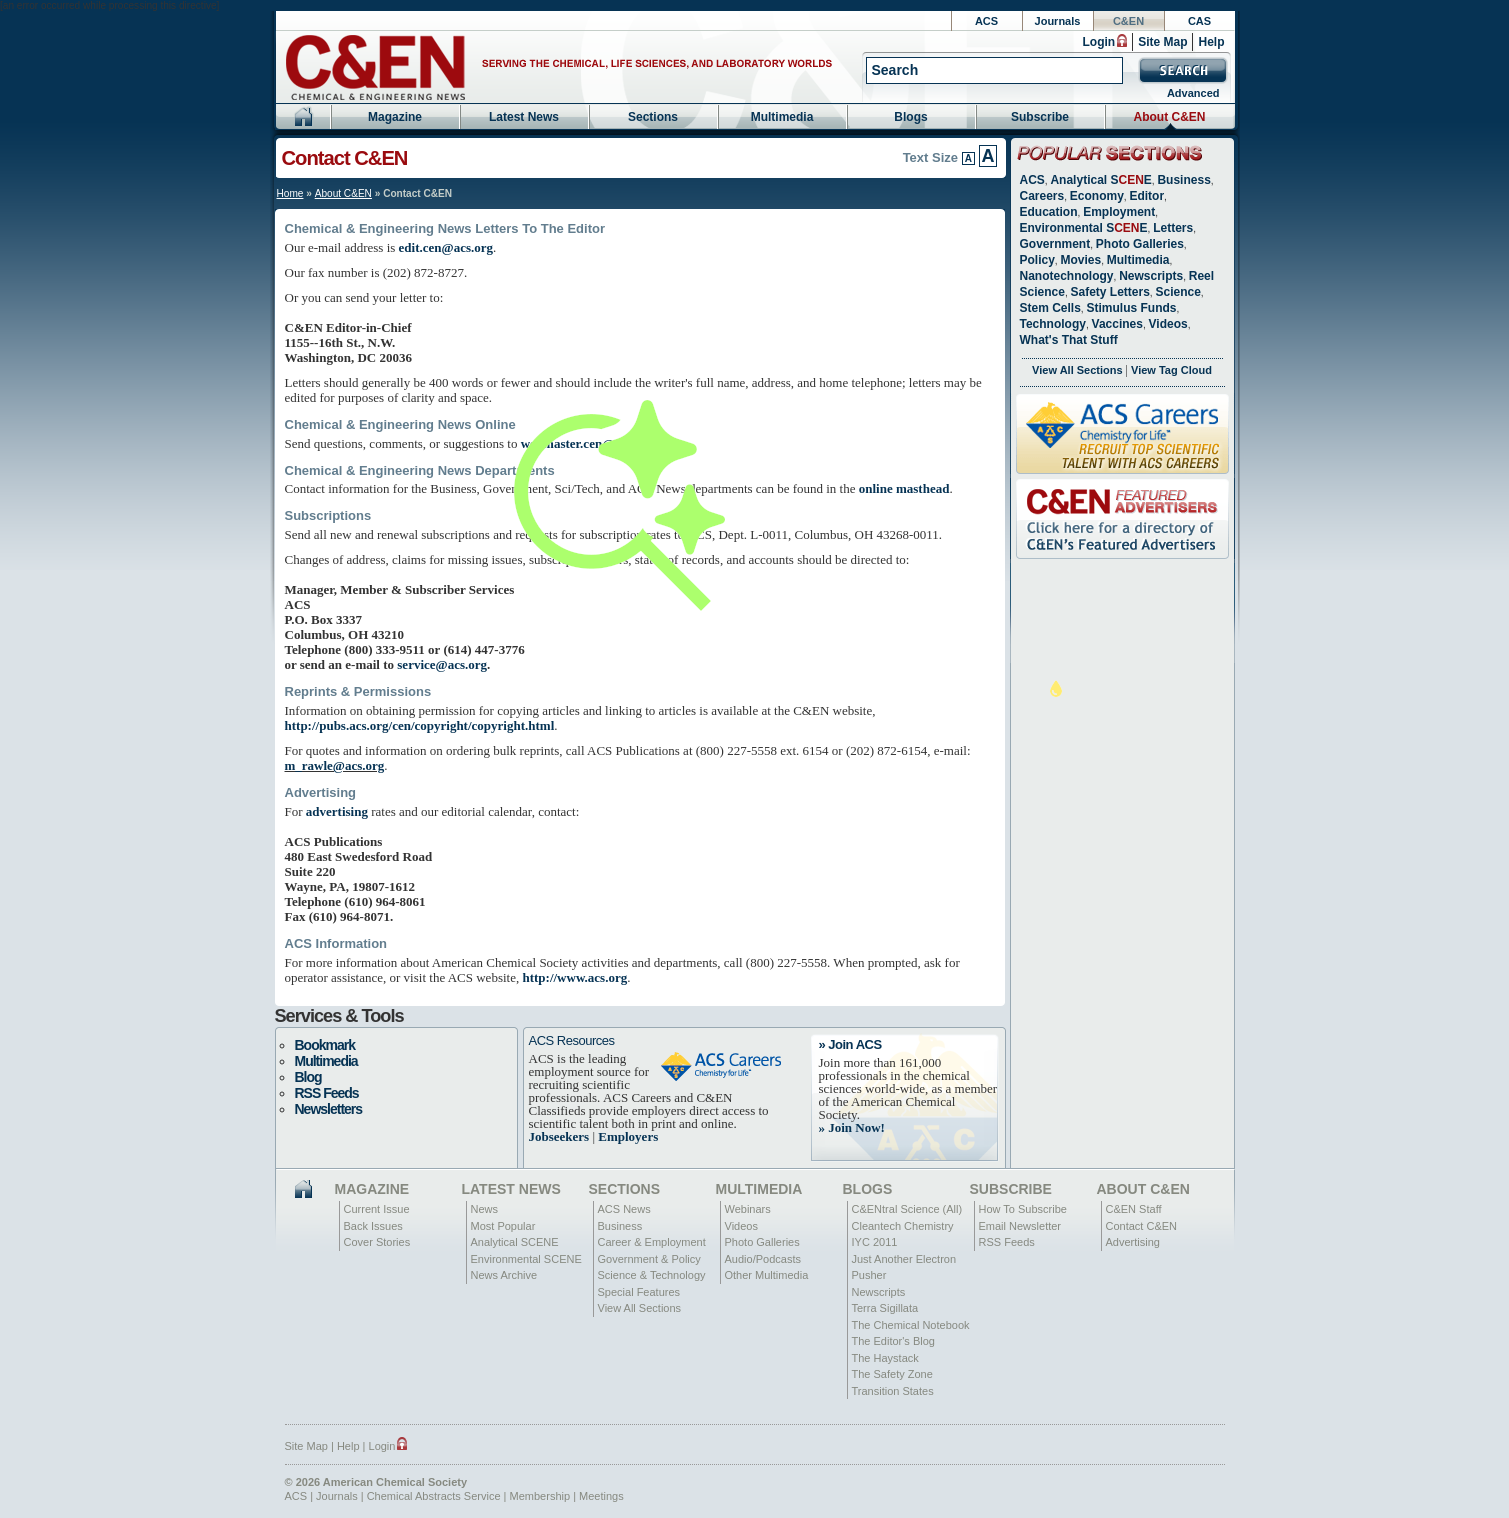  Describe the element at coordinates (1056, 689) in the screenshot. I see `adjust water or hydration settings` at that location.